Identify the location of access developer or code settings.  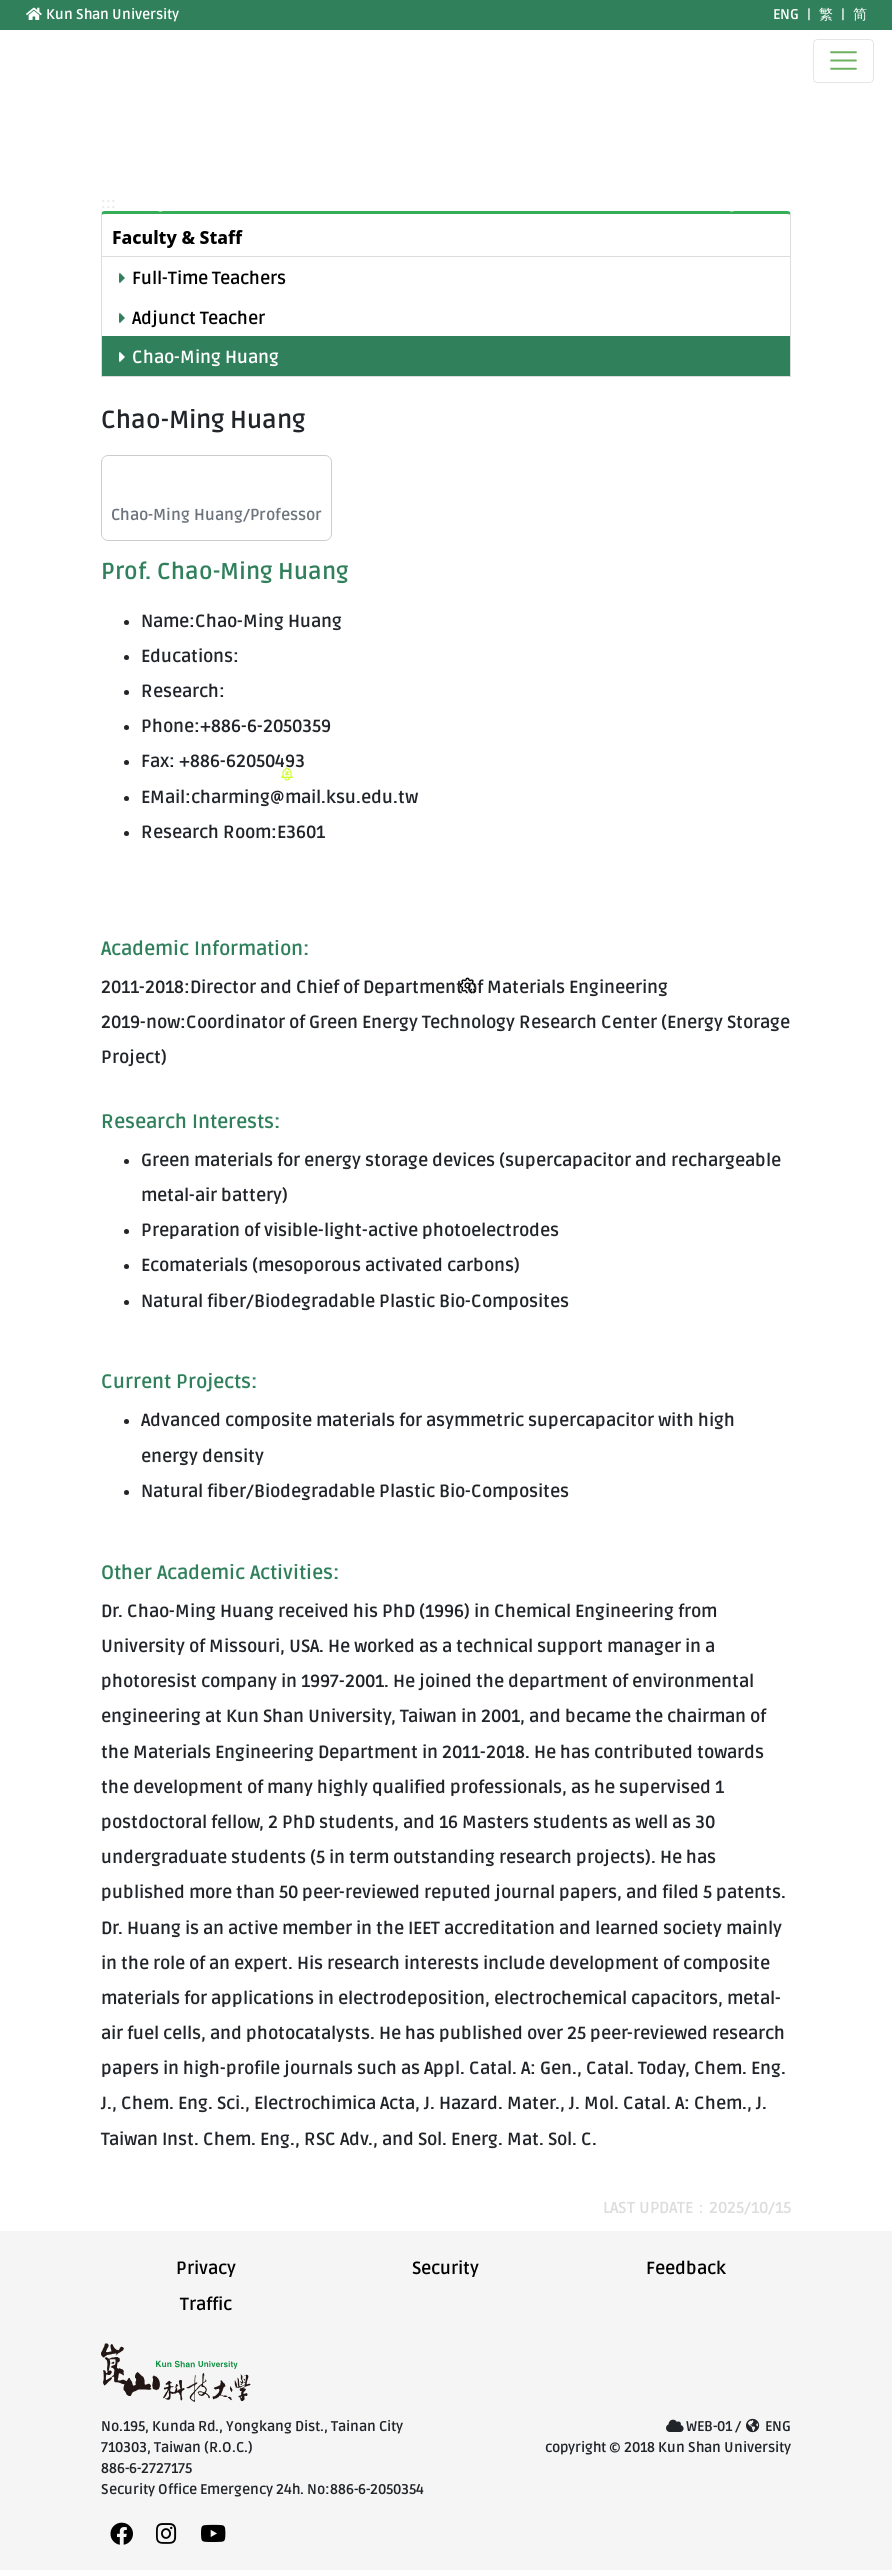
(467, 985).